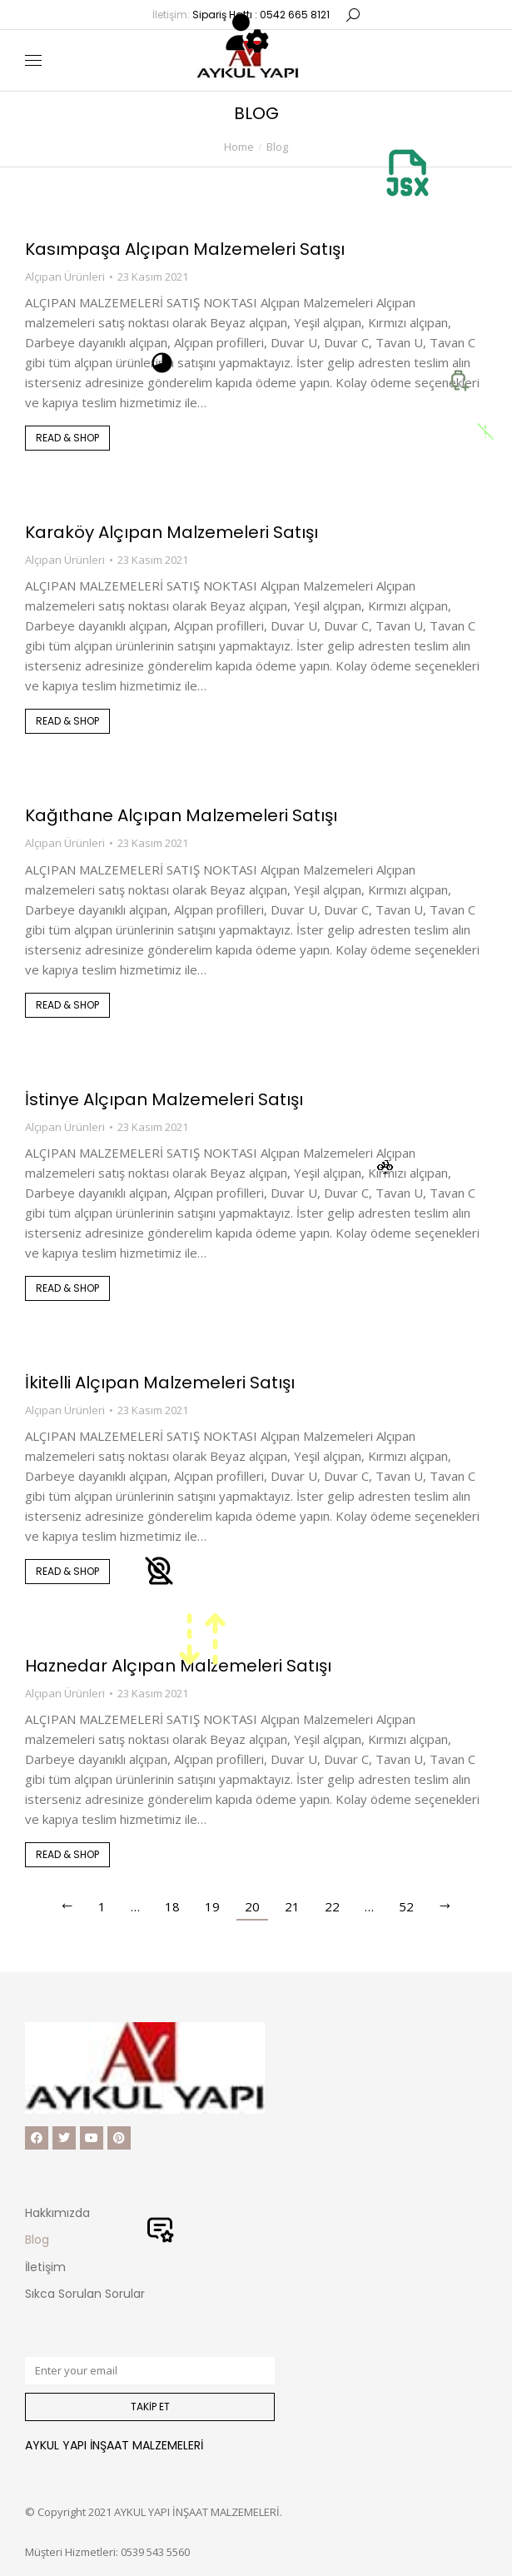 The width and height of the screenshot is (512, 2576). I want to click on indicates a JSX file type, so click(407, 172).